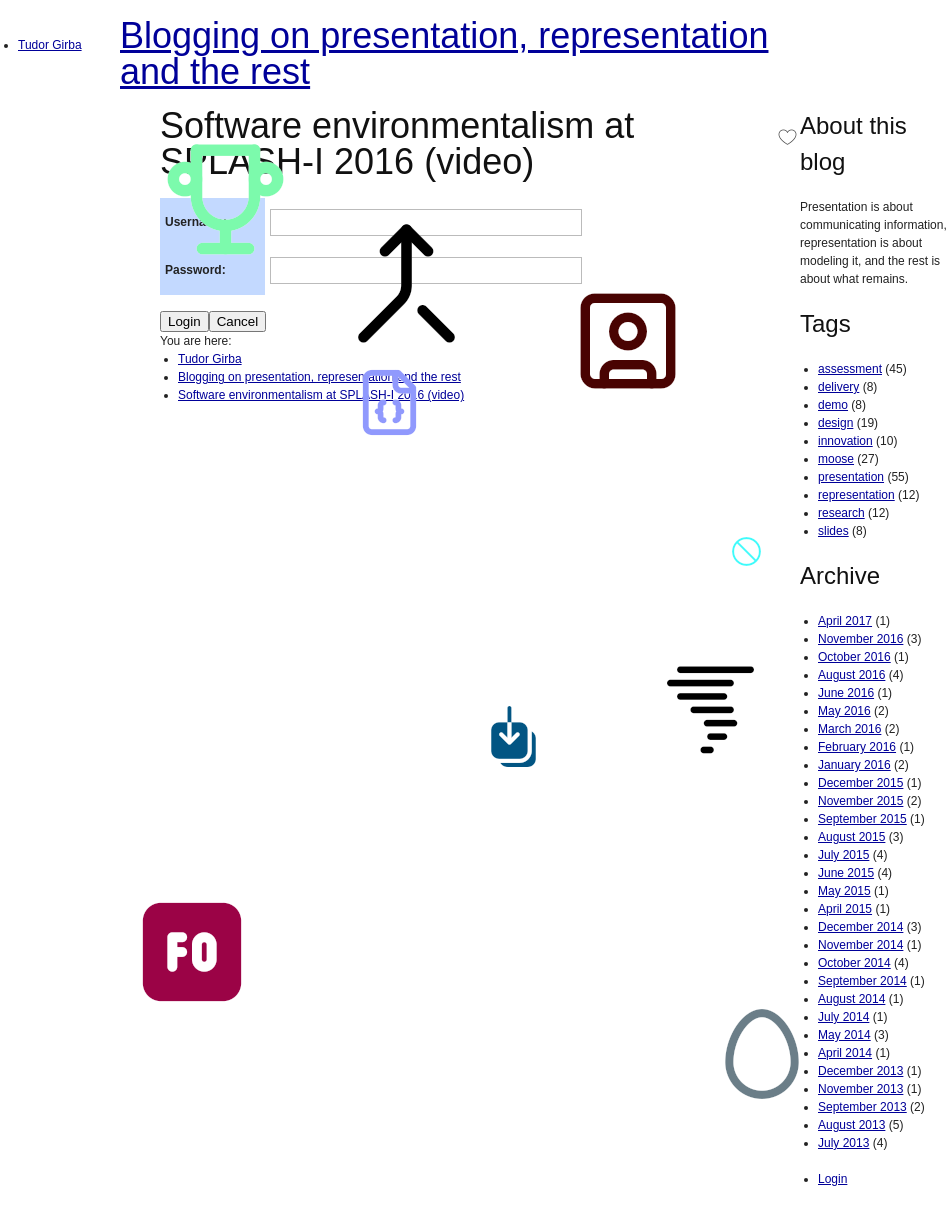 This screenshot has width=950, height=1224. What do you see at coordinates (710, 706) in the screenshot?
I see `indicates severe weather alert or tornado warning` at bounding box center [710, 706].